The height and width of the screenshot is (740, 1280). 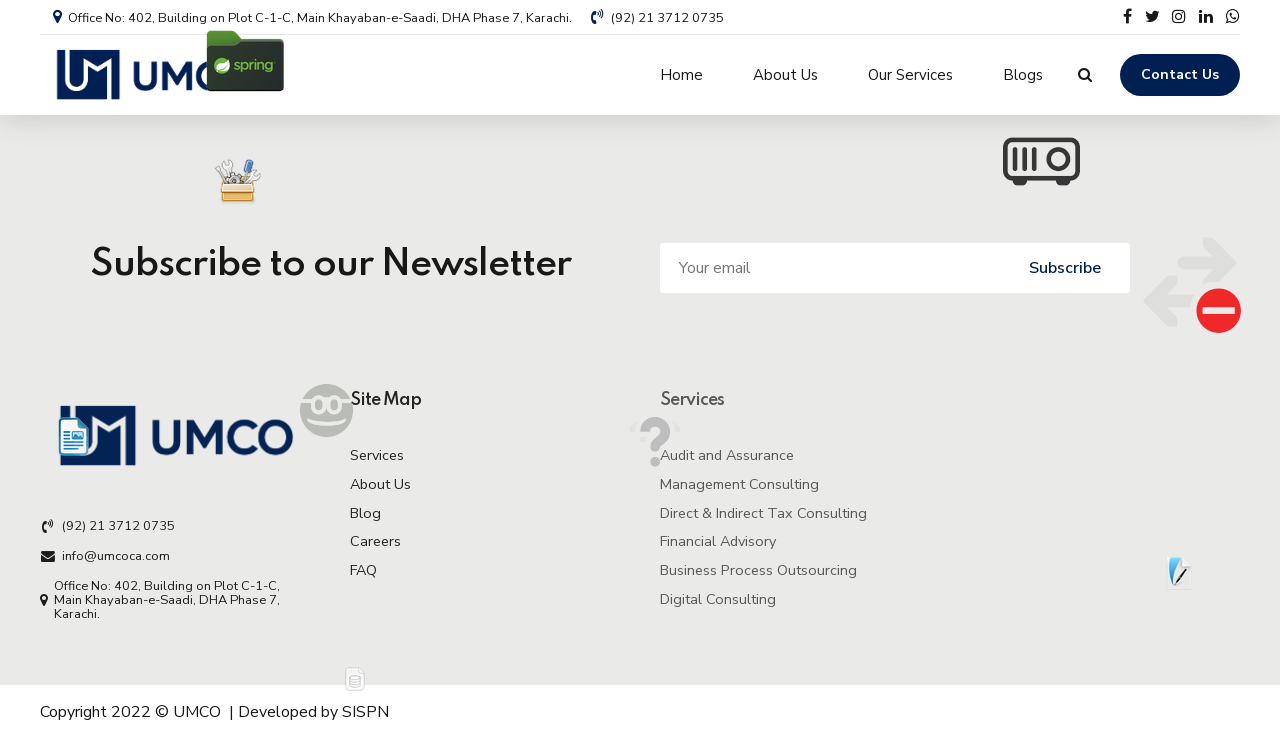 What do you see at coordinates (655, 432) in the screenshot?
I see `indicates no internet connection despite wifi signal` at bounding box center [655, 432].